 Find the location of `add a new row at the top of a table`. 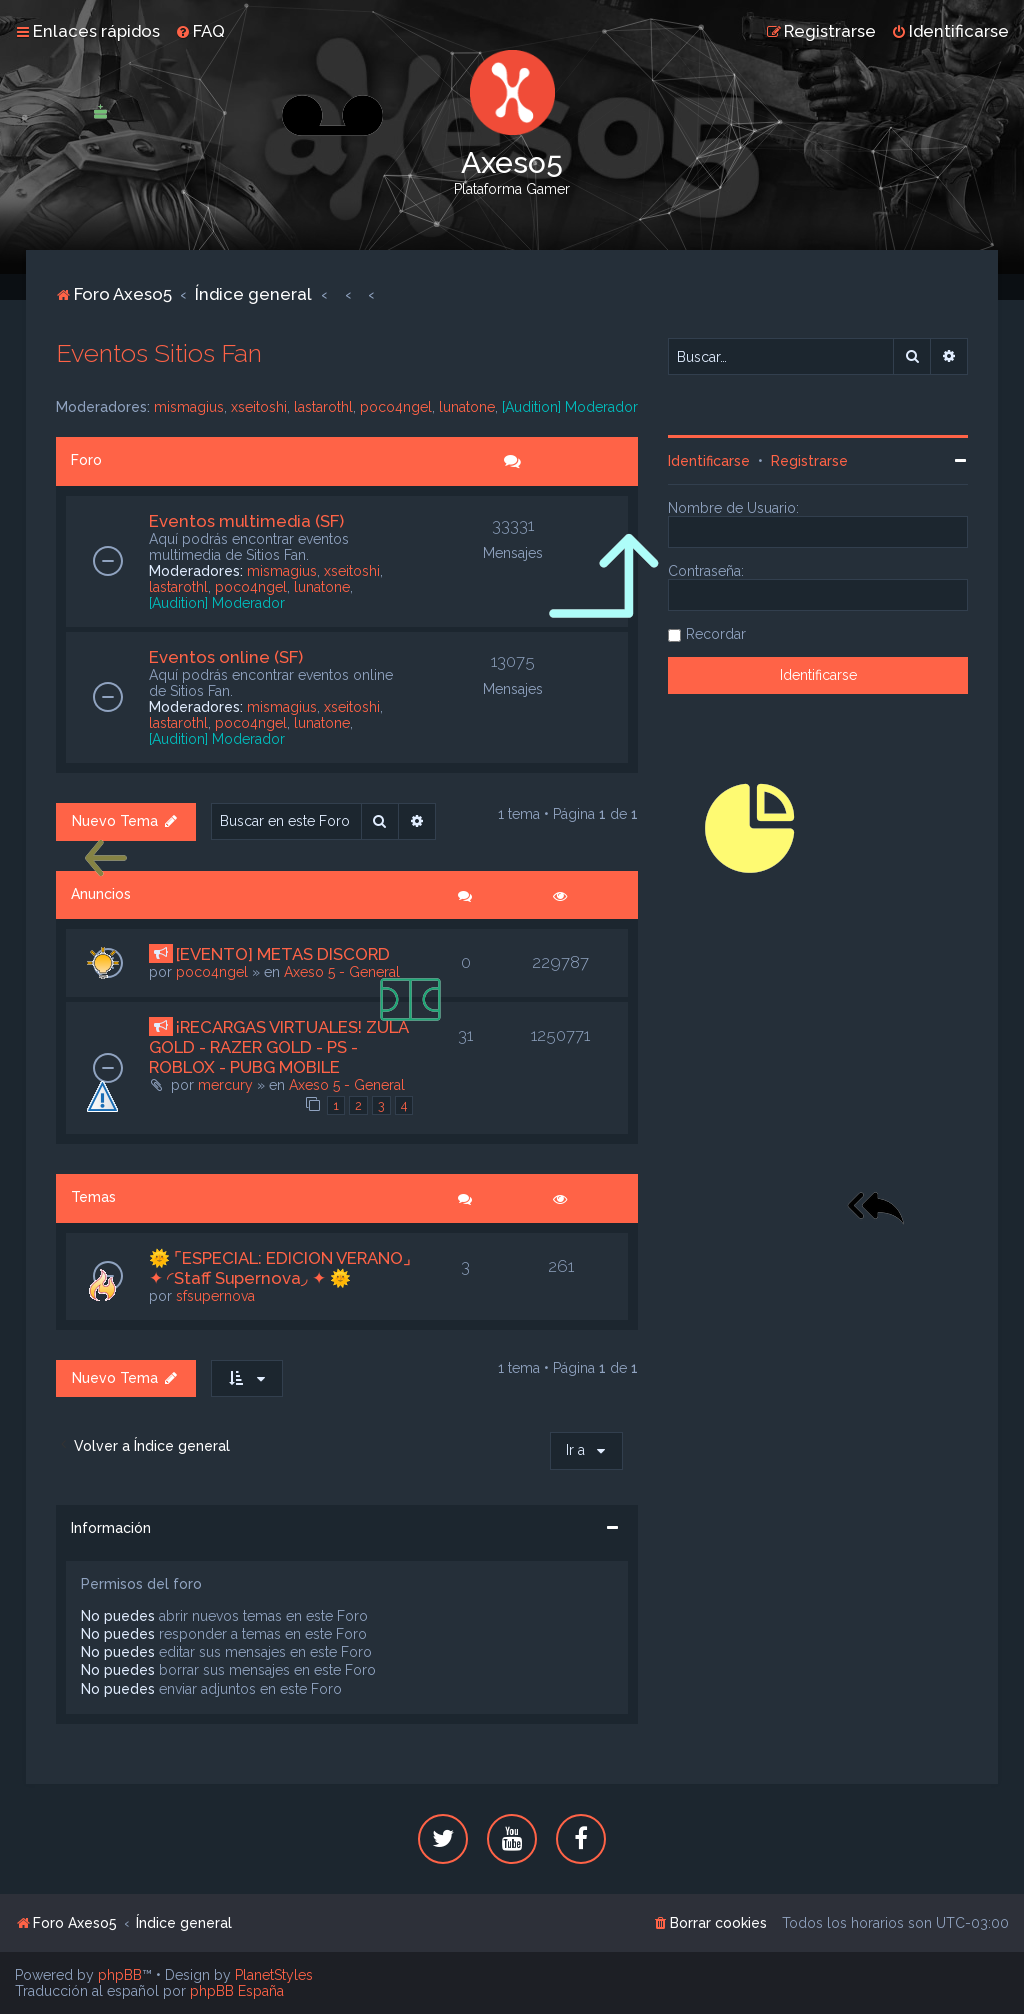

add a new row at the top of a table is located at coordinates (100, 112).